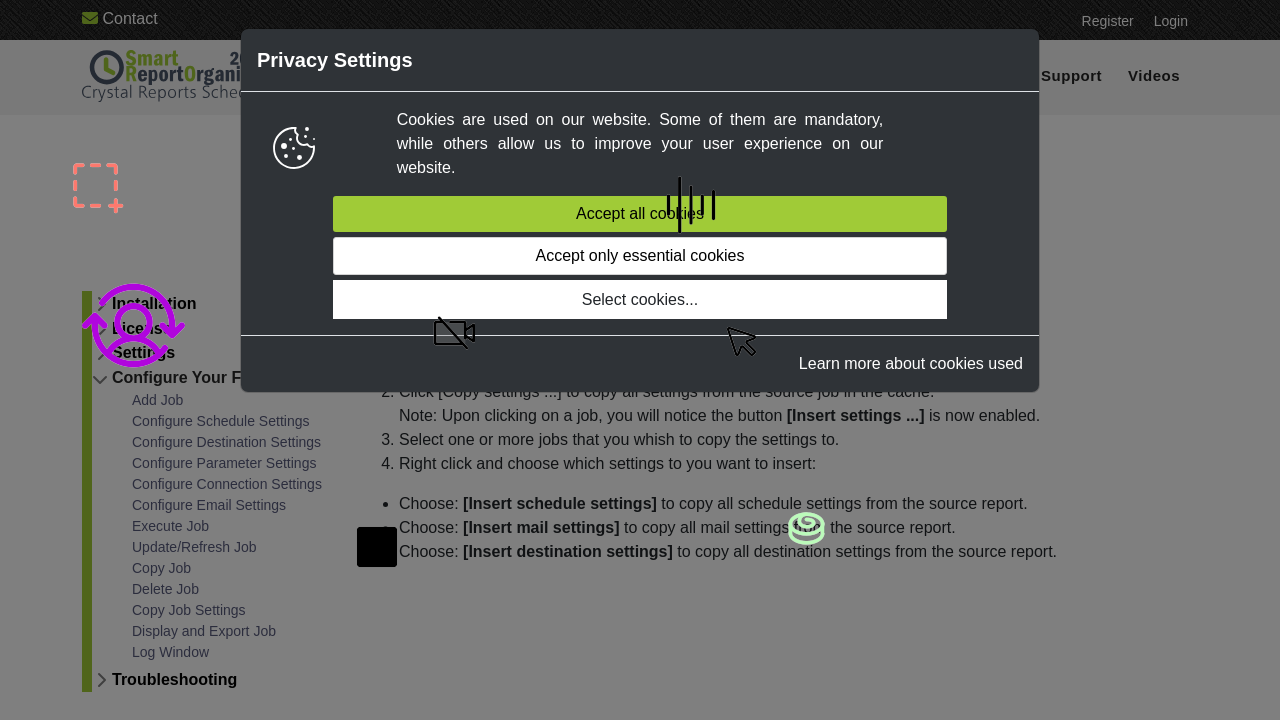 Image resolution: width=1280 pixels, height=720 pixels. Describe the element at coordinates (453, 333) in the screenshot. I see `turn off camera or disable video` at that location.